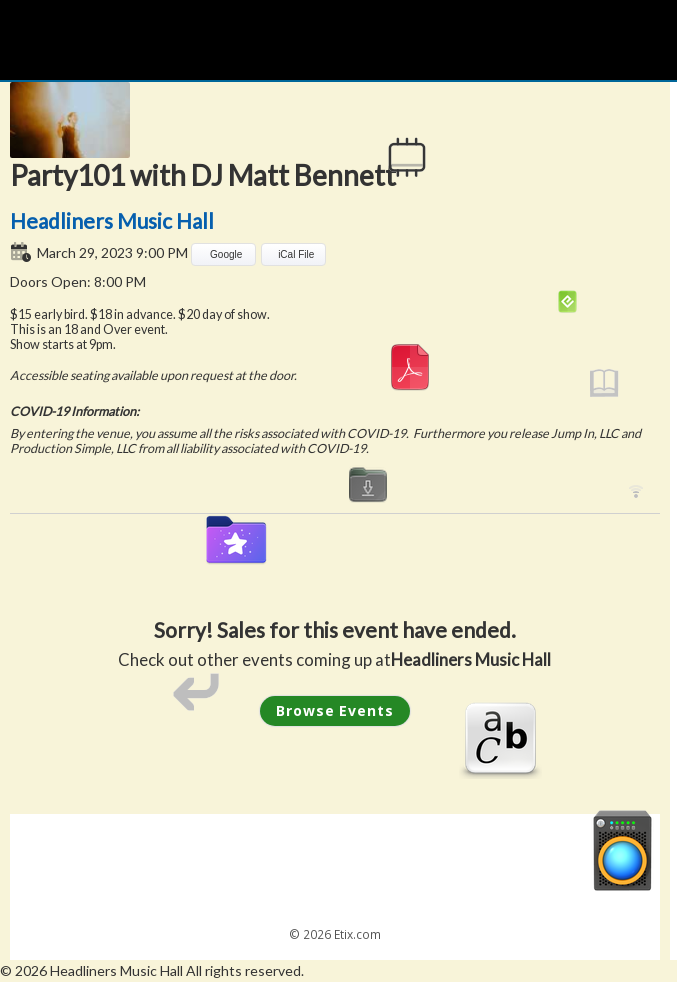  I want to click on adjust font settings for your desktop, so click(500, 737).